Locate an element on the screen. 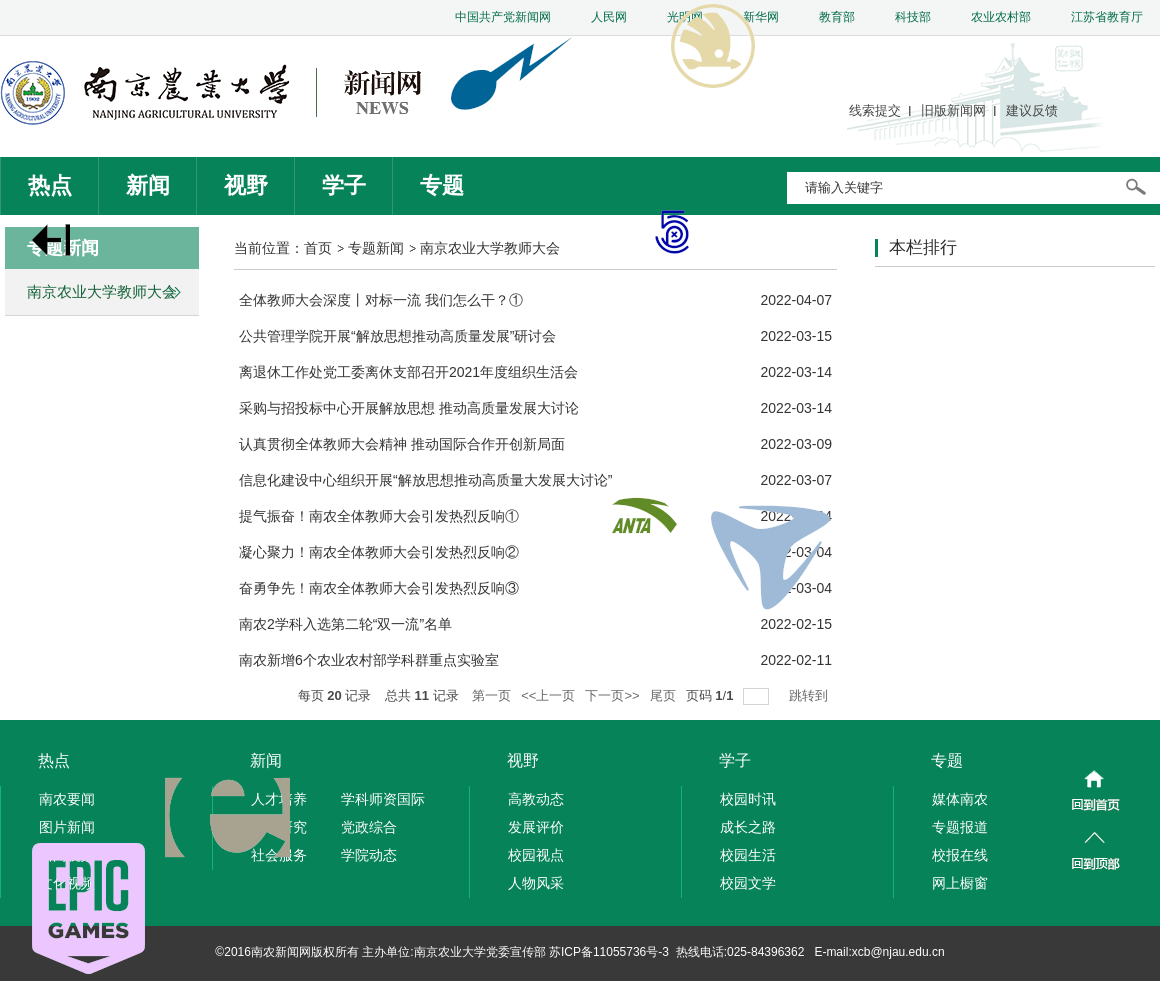 Image resolution: width=1160 pixels, height=981 pixels. freenet brand logo is located at coordinates (770, 557).